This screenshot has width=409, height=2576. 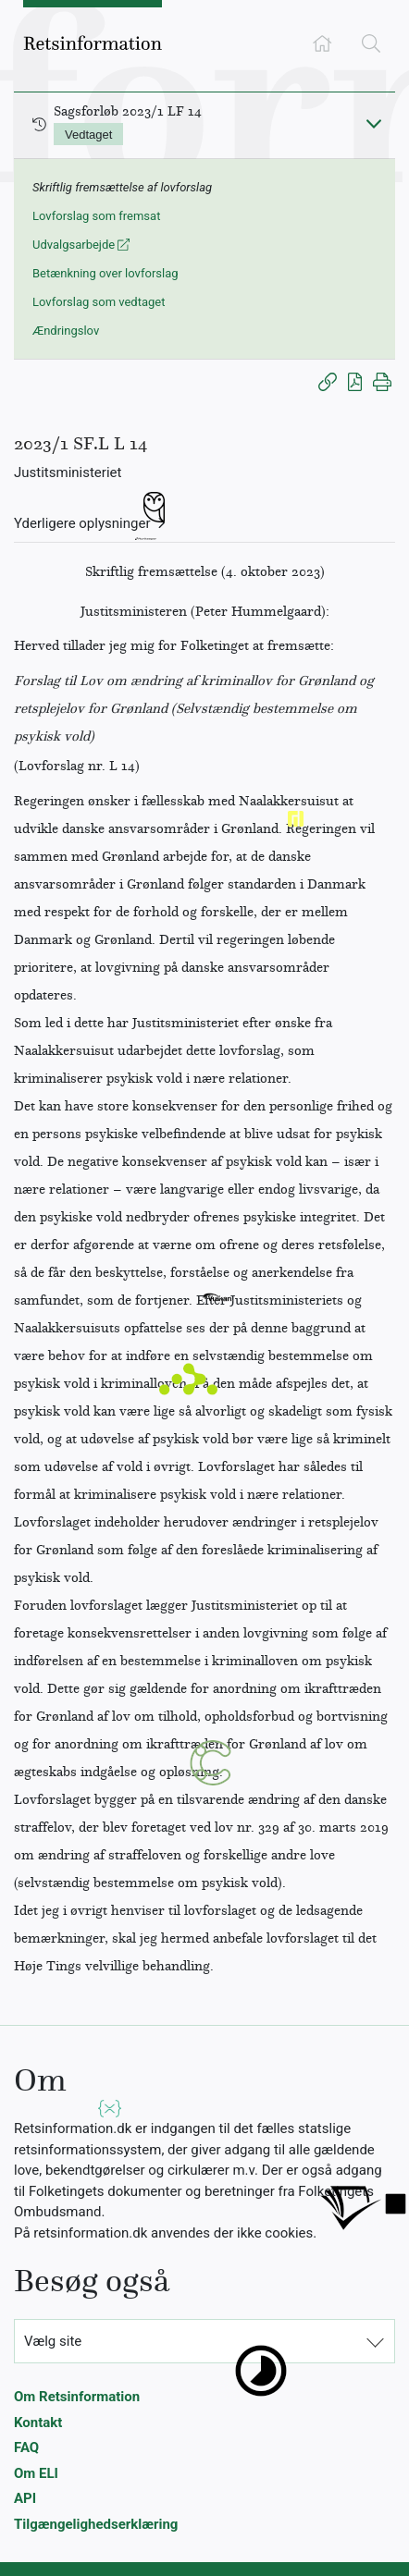 What do you see at coordinates (261, 2371) in the screenshot?
I see `indicates task or download is 50% complete` at bounding box center [261, 2371].